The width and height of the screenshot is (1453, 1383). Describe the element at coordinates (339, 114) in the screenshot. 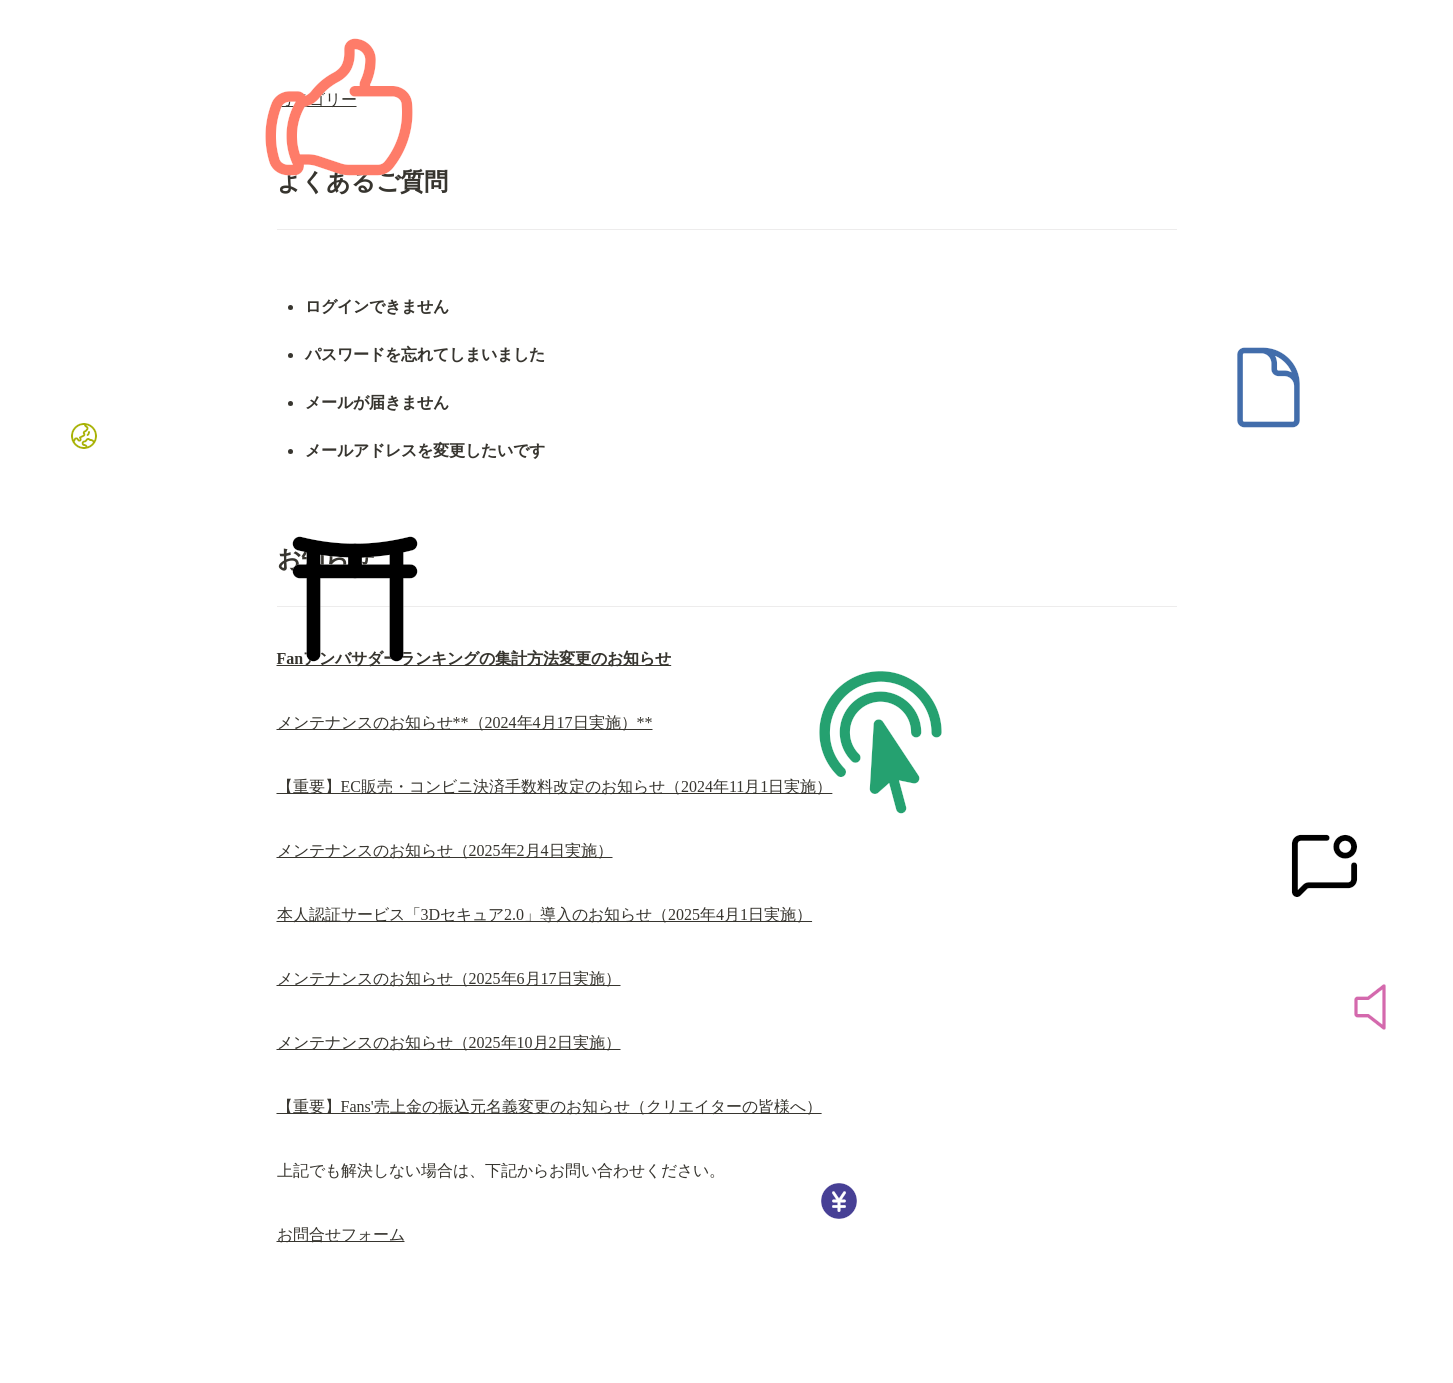

I see `like or upvote content` at that location.